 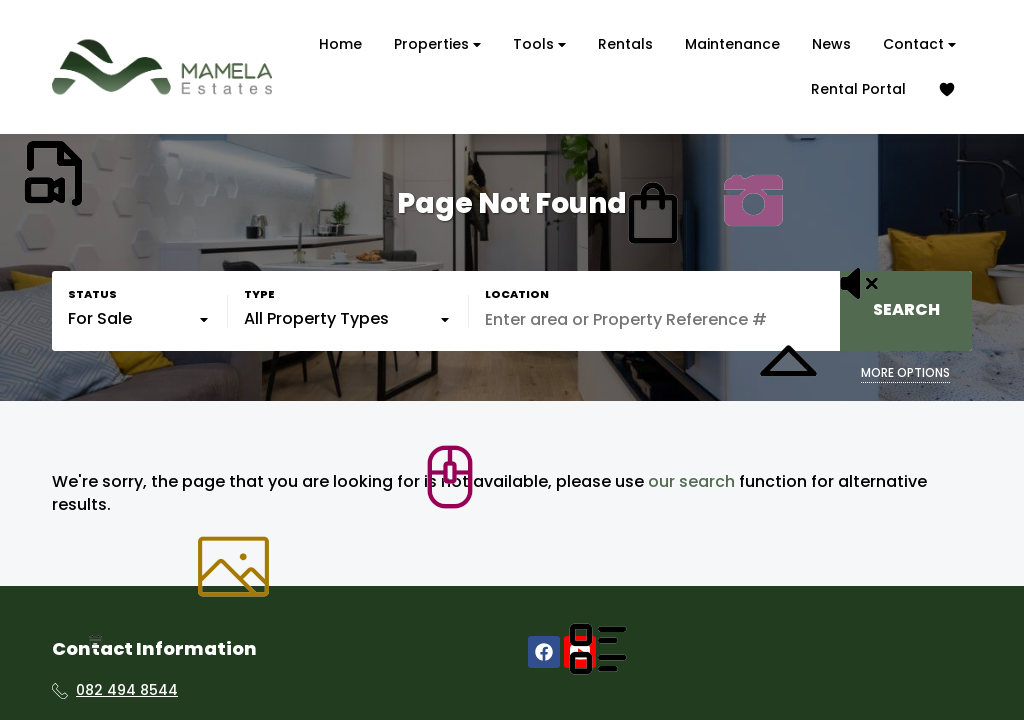 What do you see at coordinates (653, 213) in the screenshot?
I see `view your shopping bag` at bounding box center [653, 213].